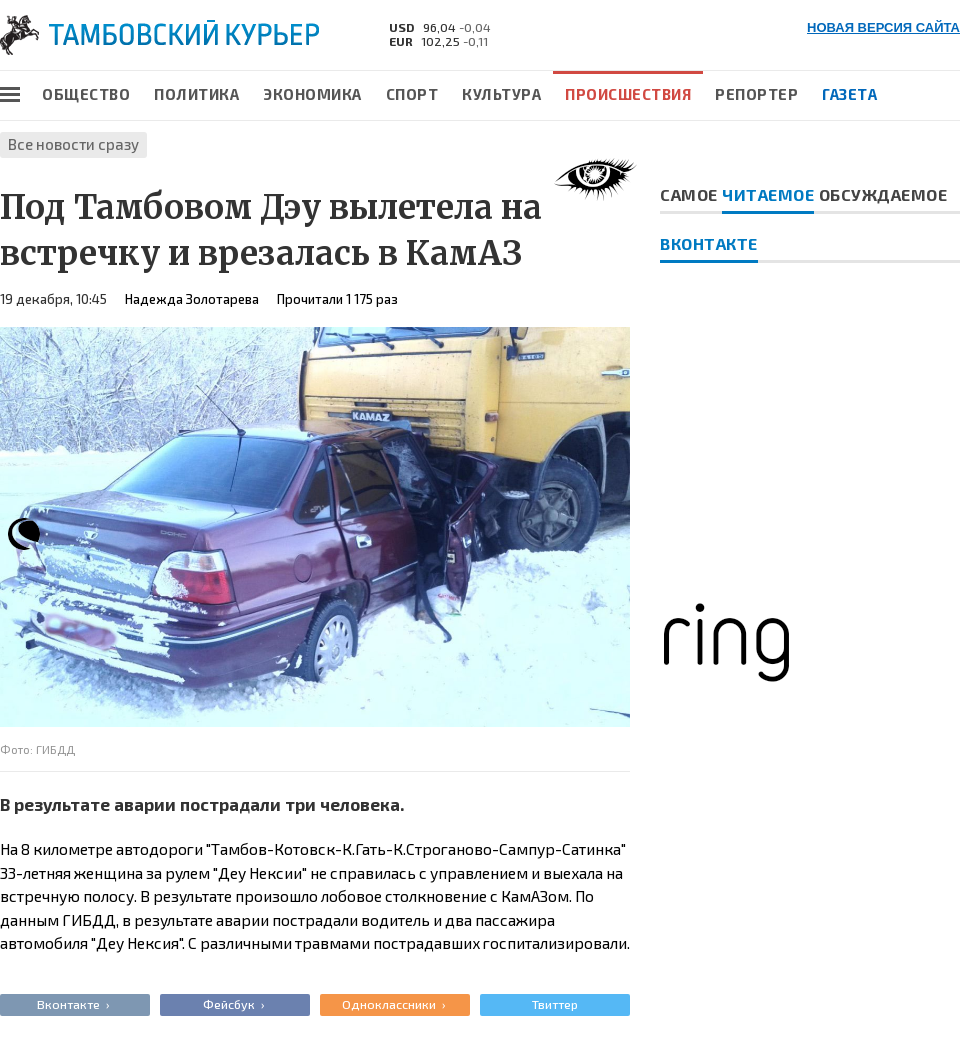  Describe the element at coordinates (726, 642) in the screenshot. I see `open the Ring smart home app` at that location.